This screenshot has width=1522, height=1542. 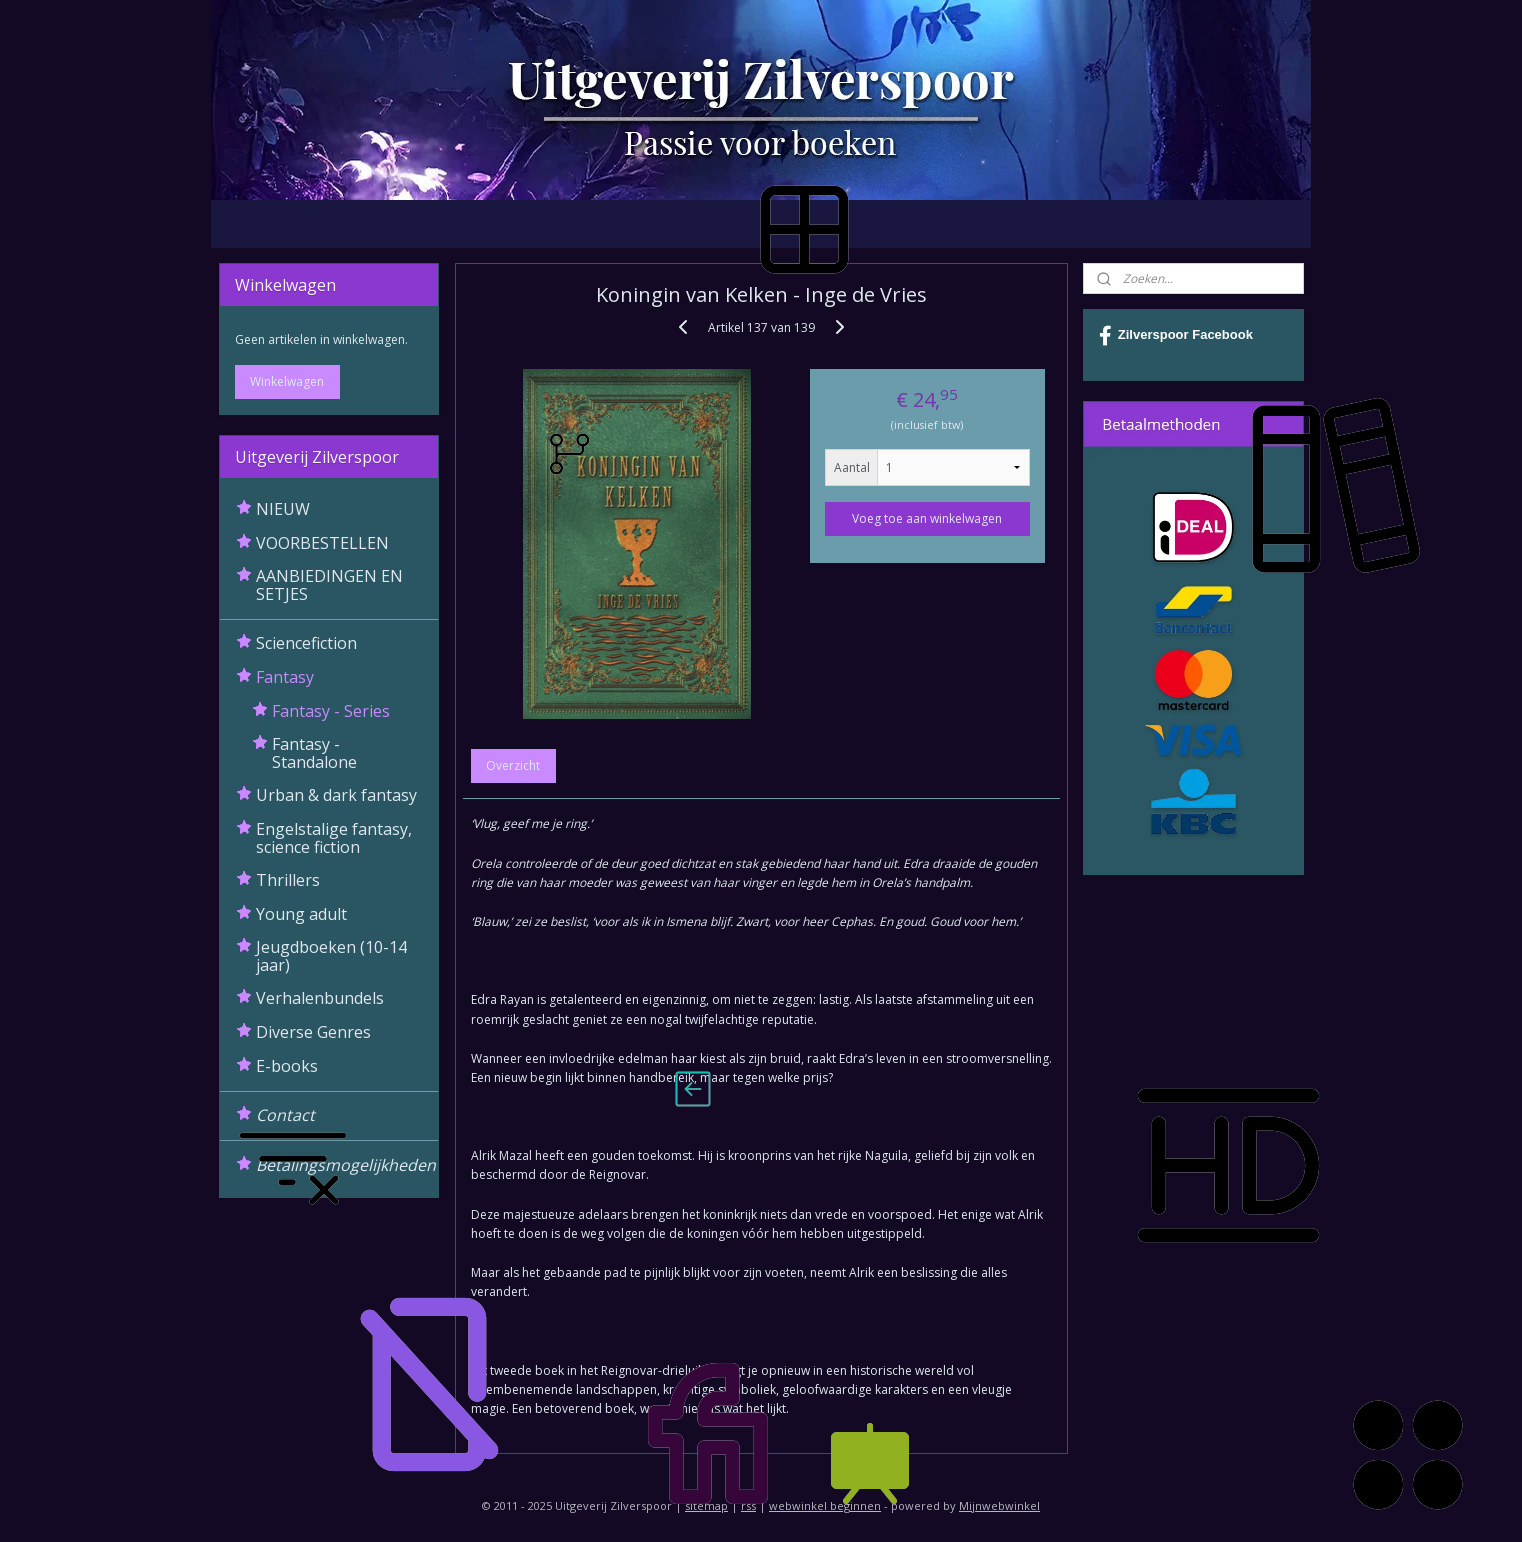 What do you see at coordinates (429, 1384) in the screenshot?
I see `mobile device unavailable or disconnected` at bounding box center [429, 1384].